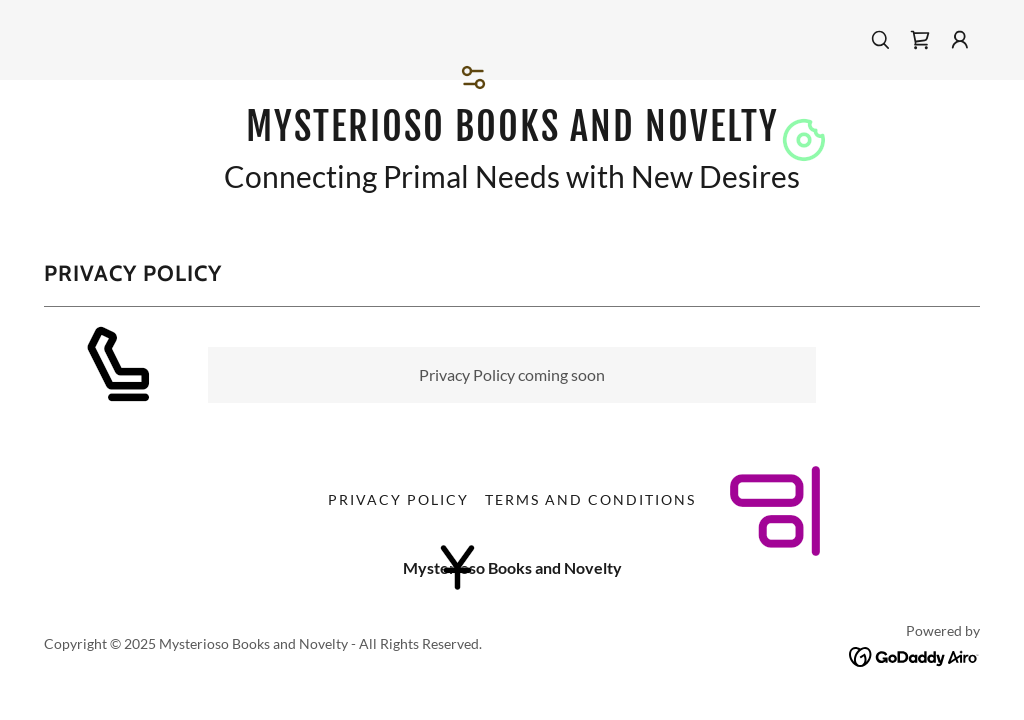  What do you see at coordinates (457, 567) in the screenshot?
I see `indicates chinese yuan currency` at bounding box center [457, 567].